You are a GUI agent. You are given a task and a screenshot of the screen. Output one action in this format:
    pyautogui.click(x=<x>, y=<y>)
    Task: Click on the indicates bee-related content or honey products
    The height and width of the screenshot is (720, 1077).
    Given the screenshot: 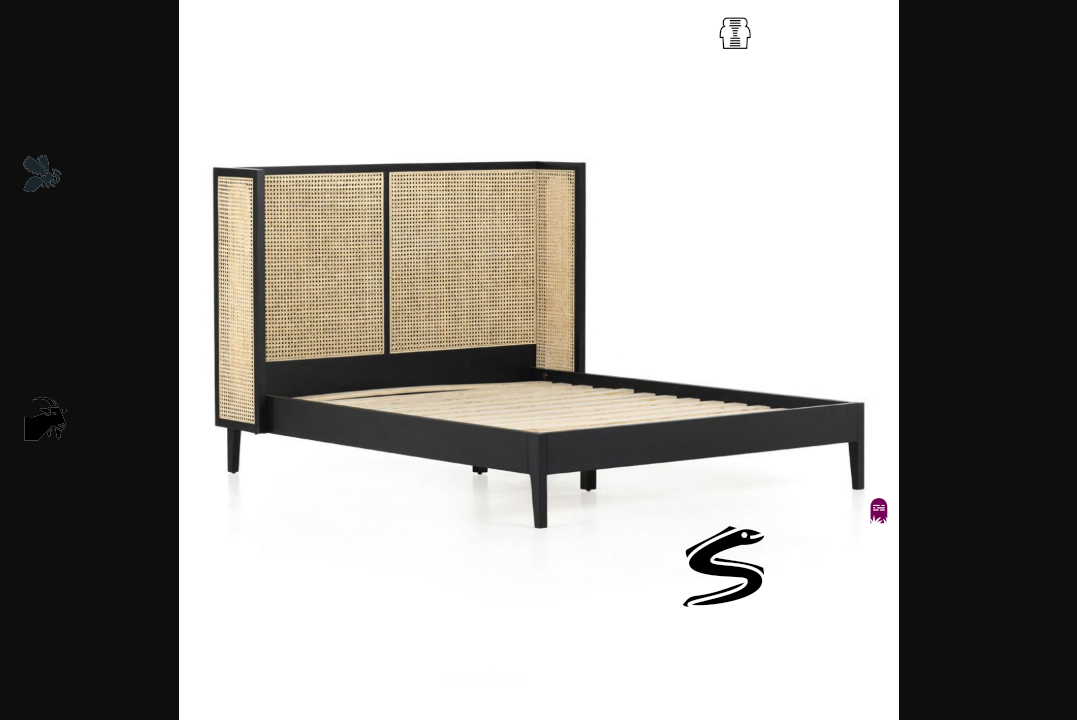 What is the action you would take?
    pyautogui.click(x=42, y=174)
    